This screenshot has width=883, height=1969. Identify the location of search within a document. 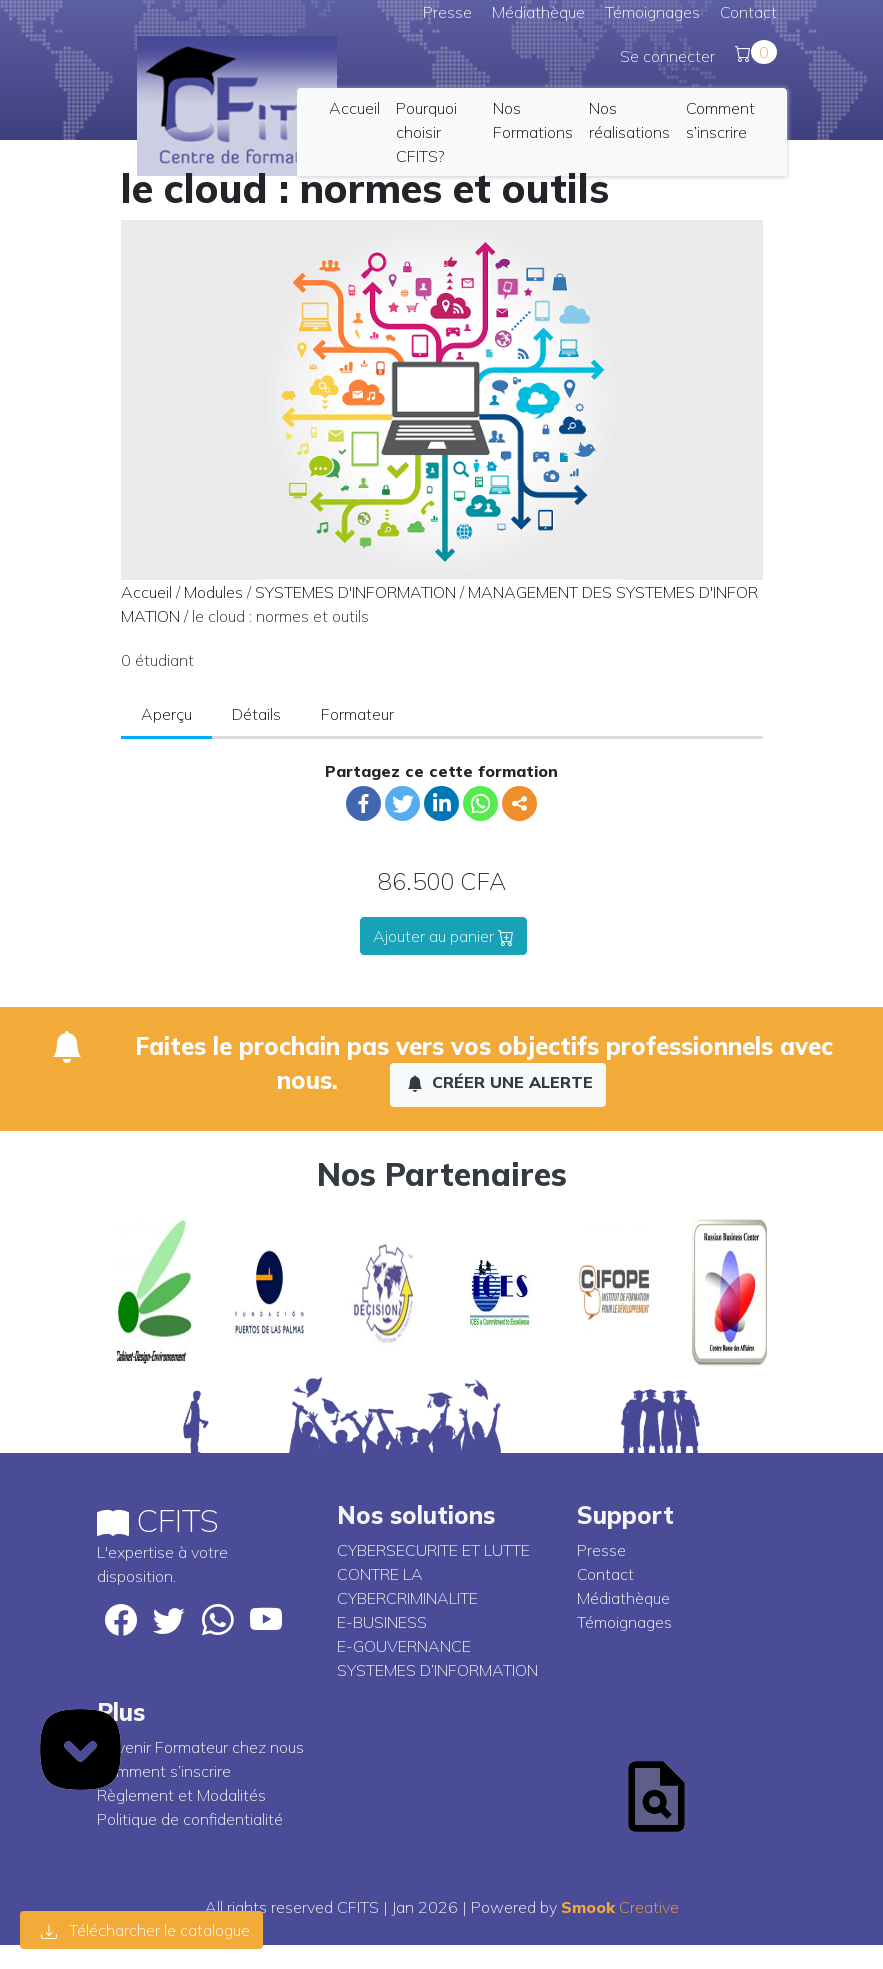
(656, 1796).